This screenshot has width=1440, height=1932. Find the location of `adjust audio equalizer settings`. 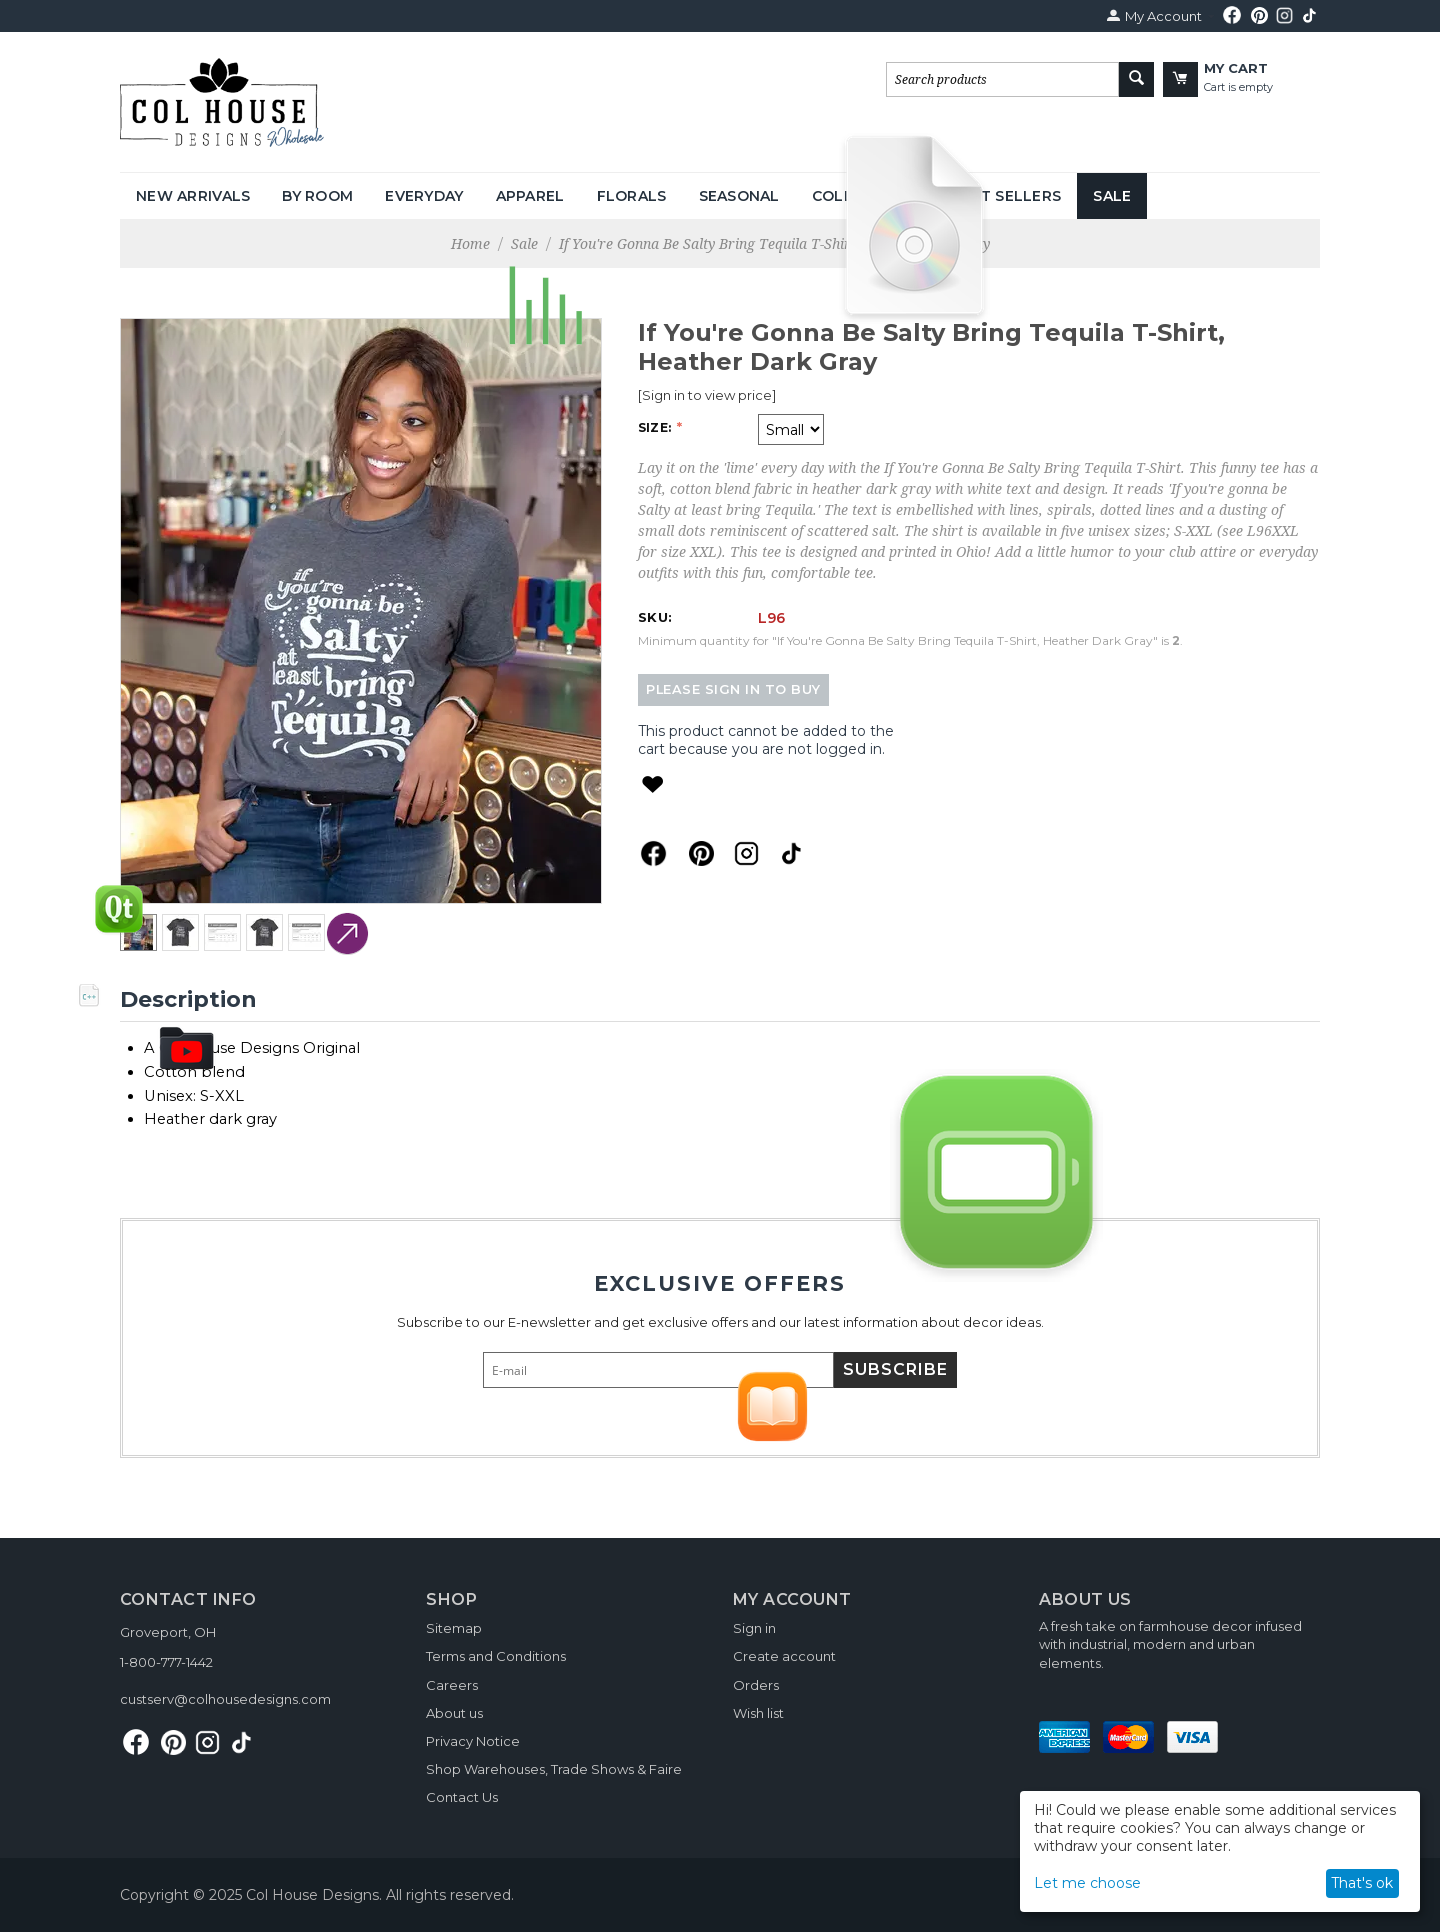

adjust audio equalizer settings is located at coordinates (548, 305).